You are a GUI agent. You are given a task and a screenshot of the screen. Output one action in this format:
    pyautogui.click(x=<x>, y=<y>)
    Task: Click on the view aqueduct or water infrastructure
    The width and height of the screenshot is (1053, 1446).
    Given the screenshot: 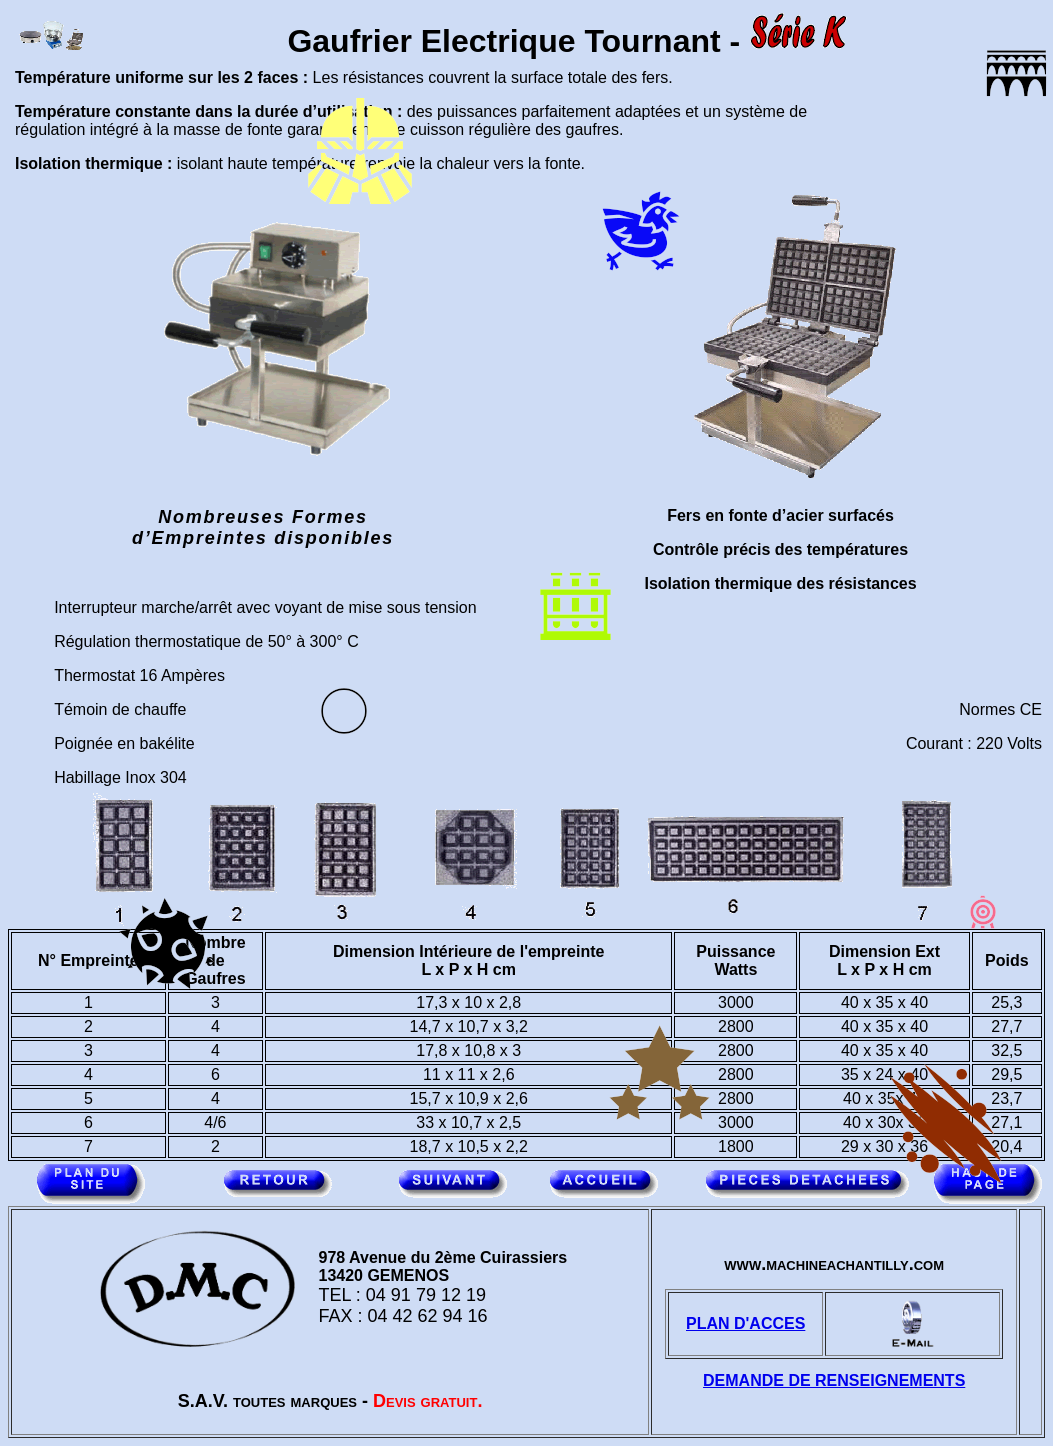 What is the action you would take?
    pyautogui.click(x=1016, y=67)
    